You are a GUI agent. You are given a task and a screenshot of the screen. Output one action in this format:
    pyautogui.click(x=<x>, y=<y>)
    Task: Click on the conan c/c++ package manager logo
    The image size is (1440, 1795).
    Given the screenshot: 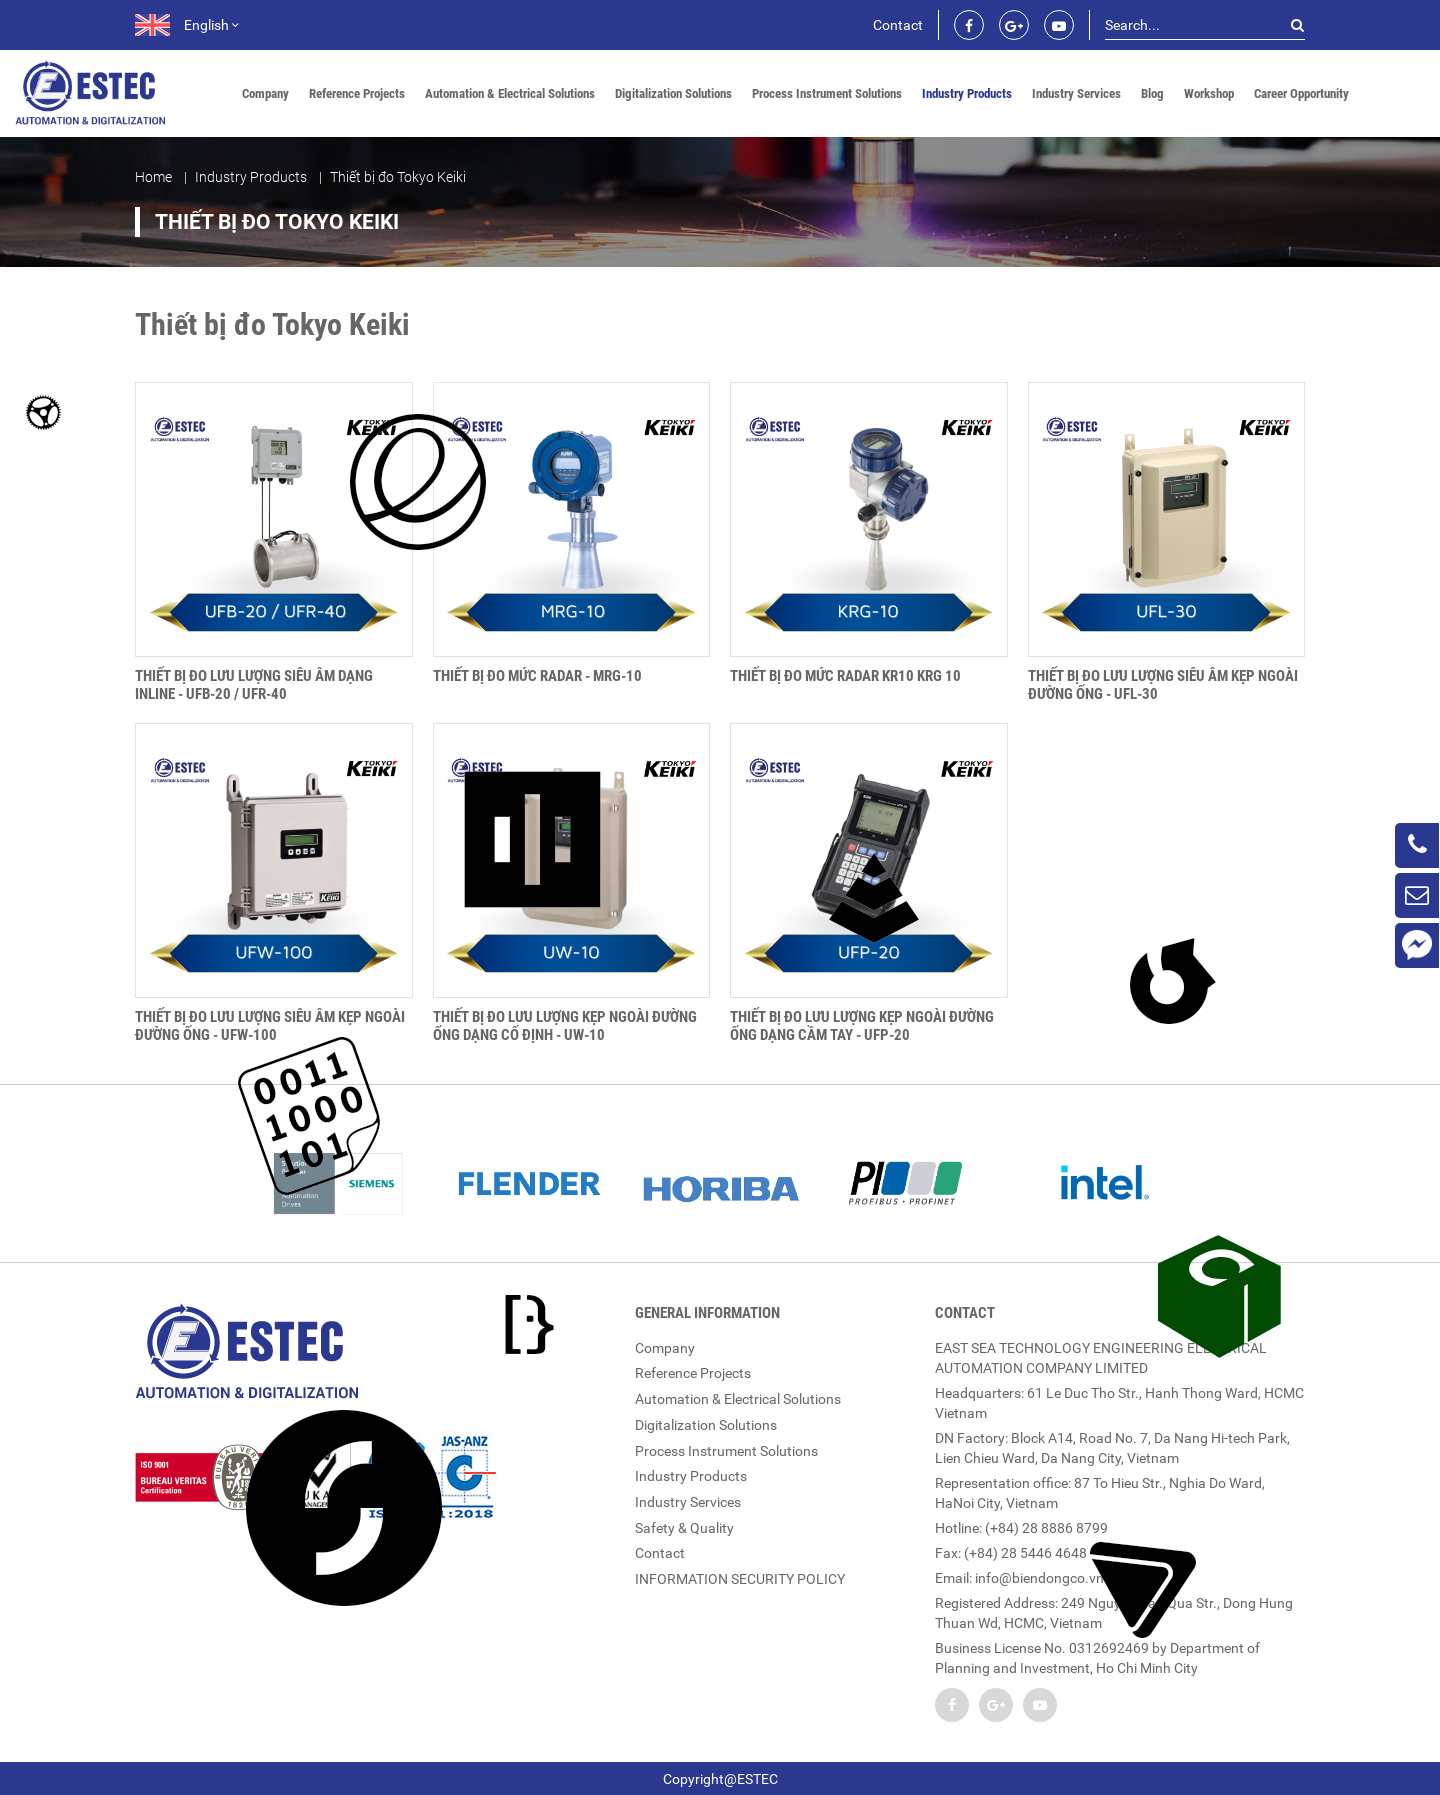 What is the action you would take?
    pyautogui.click(x=1219, y=1296)
    